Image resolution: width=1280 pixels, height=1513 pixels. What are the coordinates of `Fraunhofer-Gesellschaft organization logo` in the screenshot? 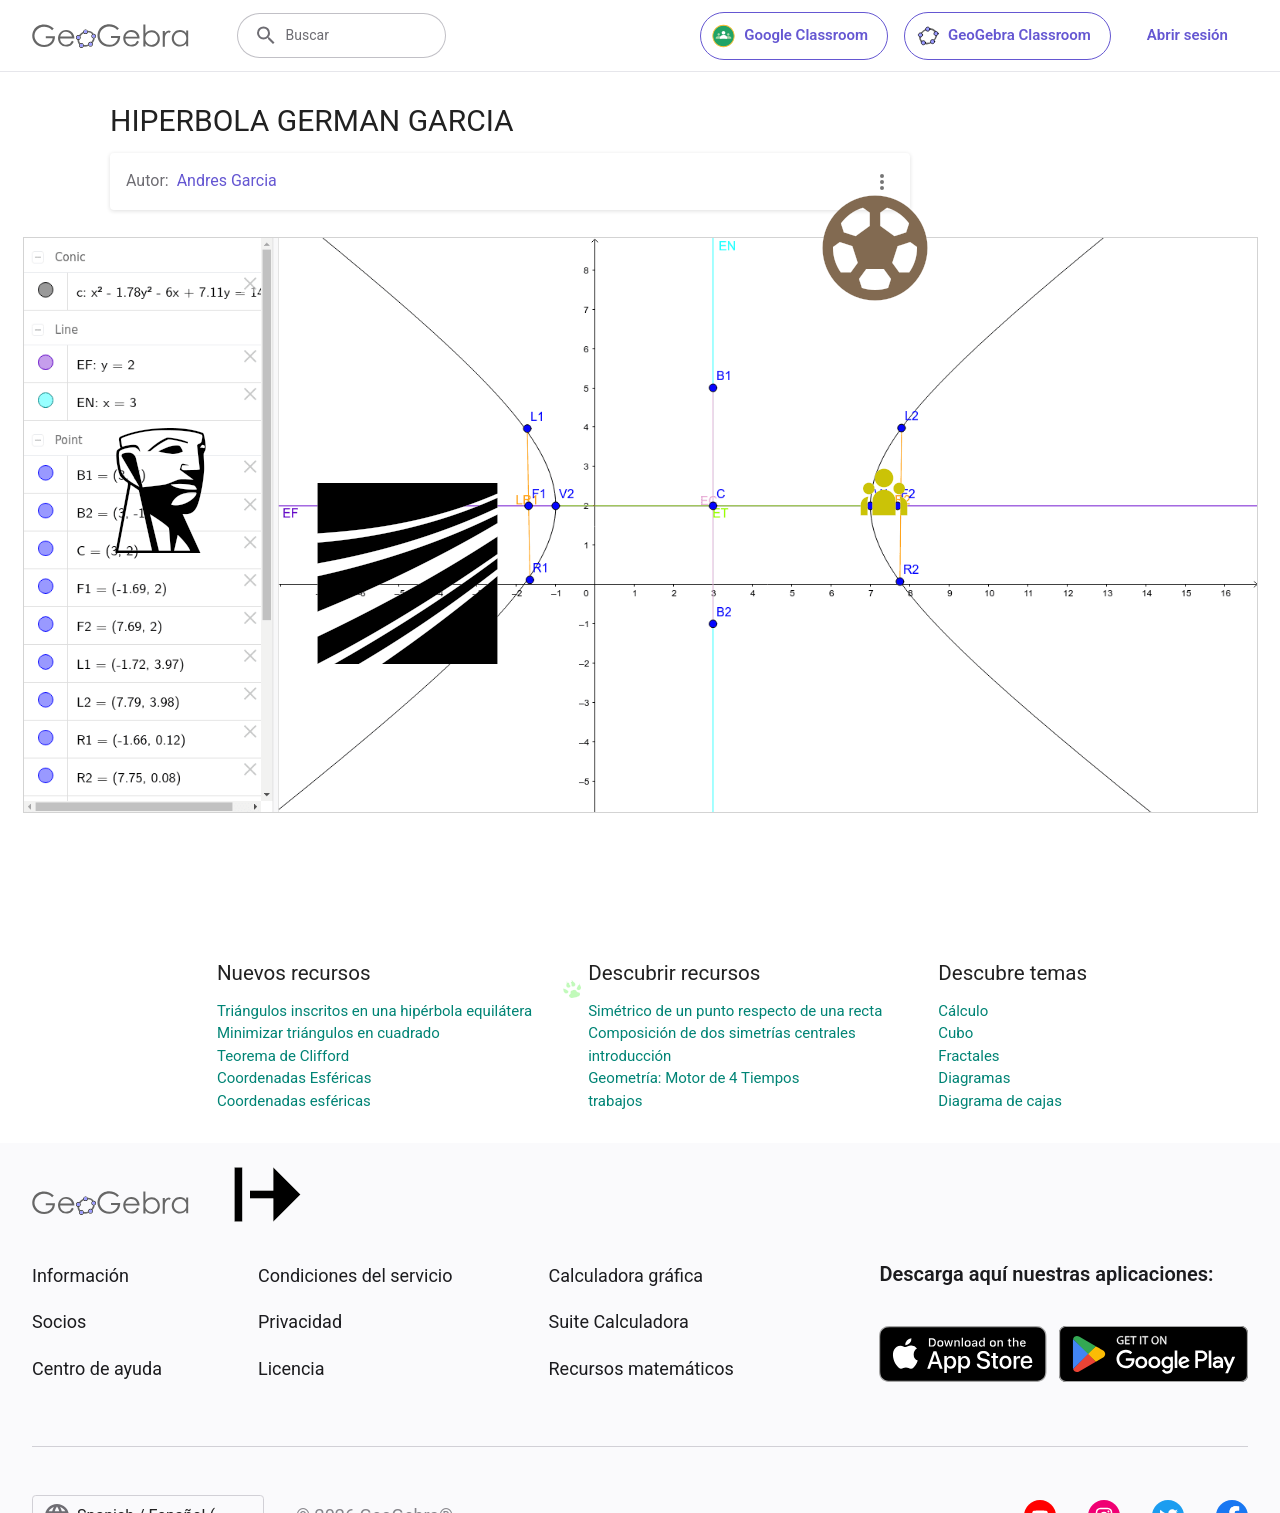 It's located at (407, 573).